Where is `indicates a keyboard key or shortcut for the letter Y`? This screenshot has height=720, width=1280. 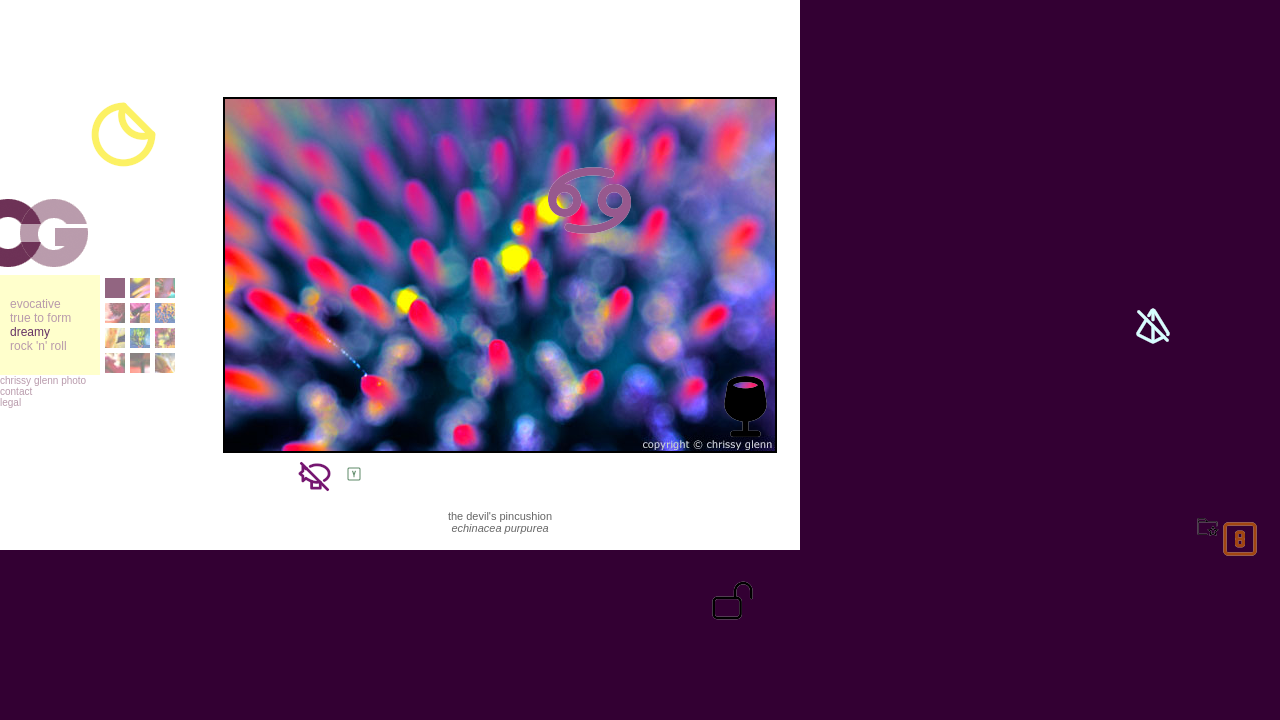 indicates a keyboard key or shortcut for the letter Y is located at coordinates (354, 474).